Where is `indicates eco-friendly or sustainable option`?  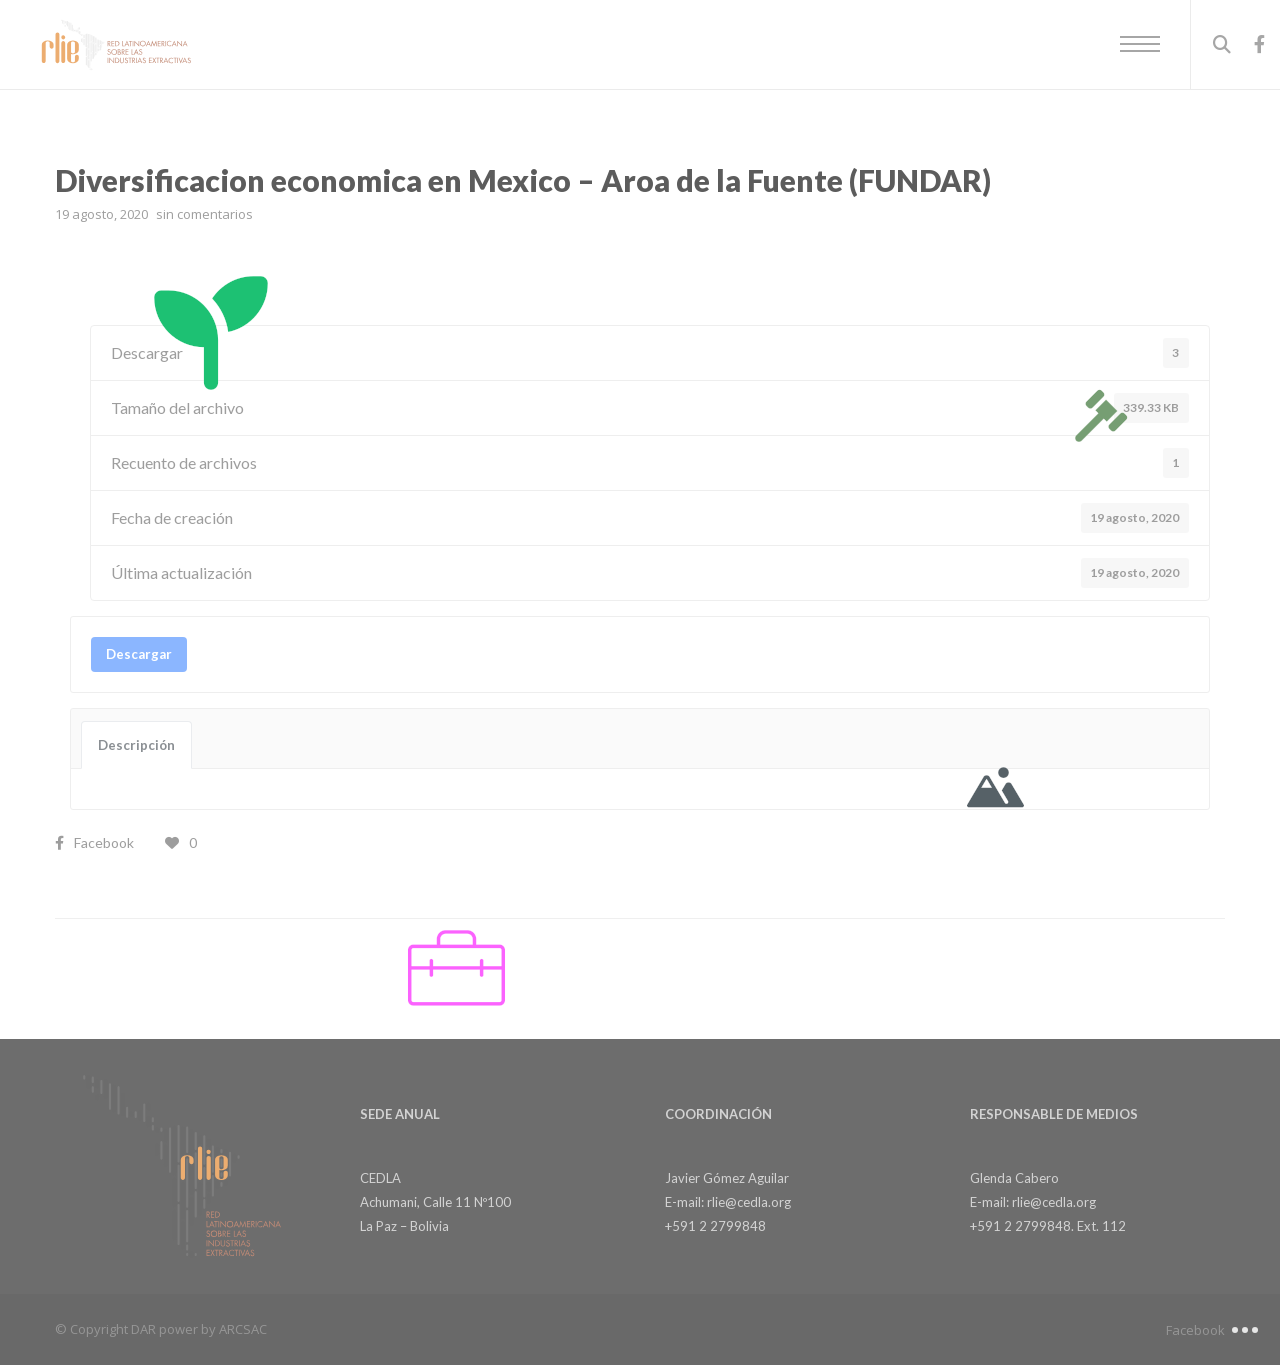
indicates eco-friendly or sustainable option is located at coordinates (211, 333).